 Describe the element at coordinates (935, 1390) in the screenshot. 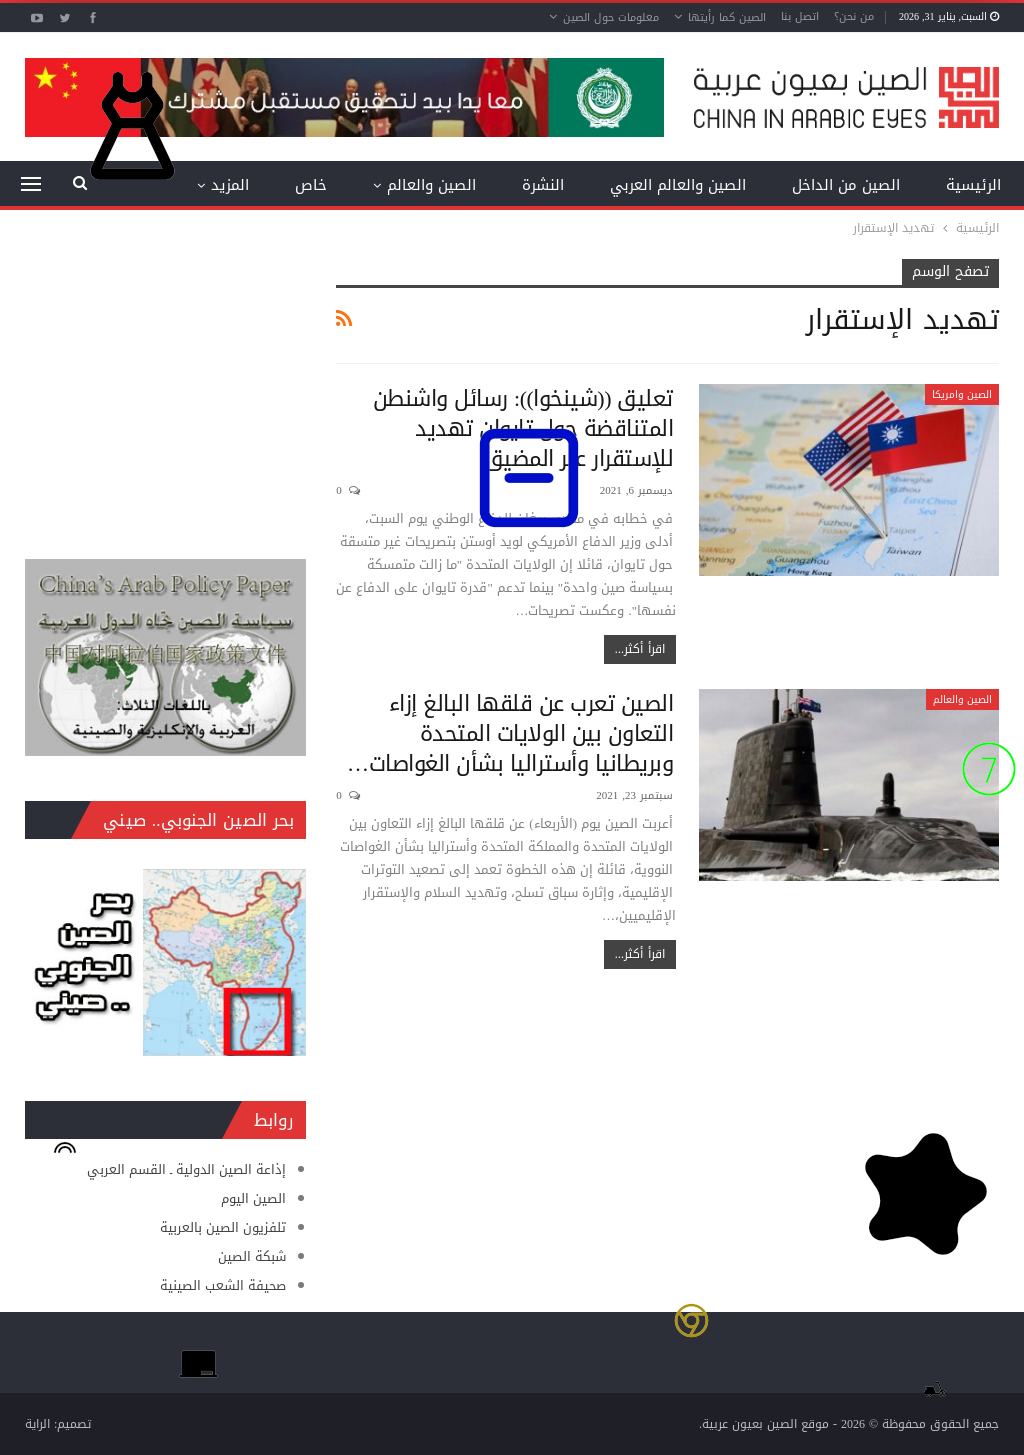

I see `select moped or scooter delivery` at that location.